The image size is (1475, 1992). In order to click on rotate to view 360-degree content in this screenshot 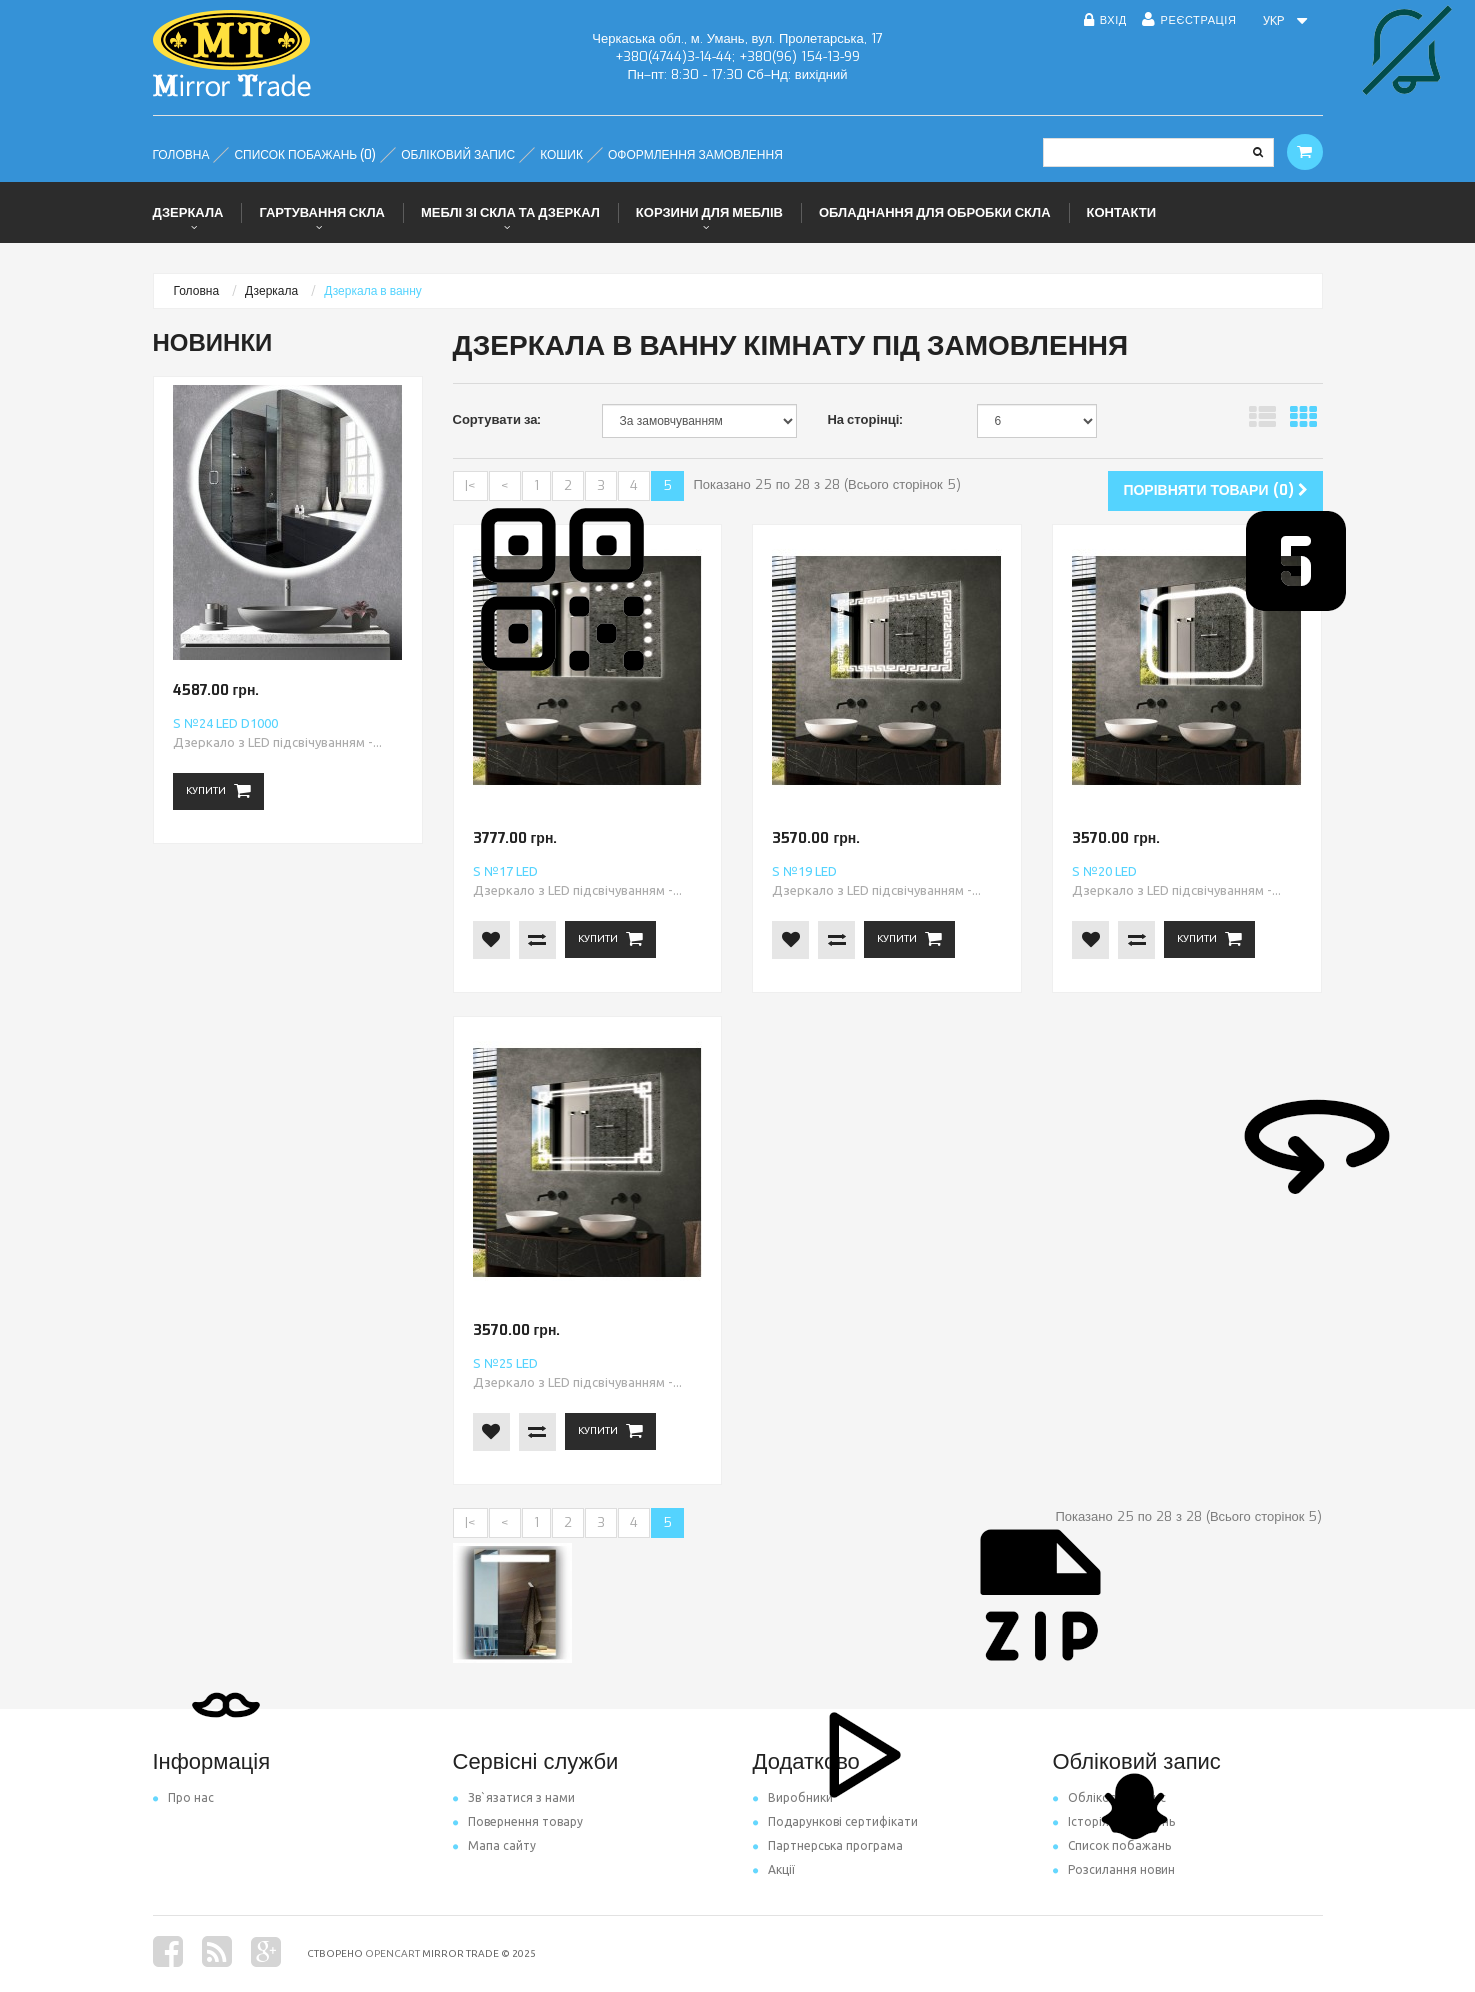, I will do `click(1317, 1136)`.